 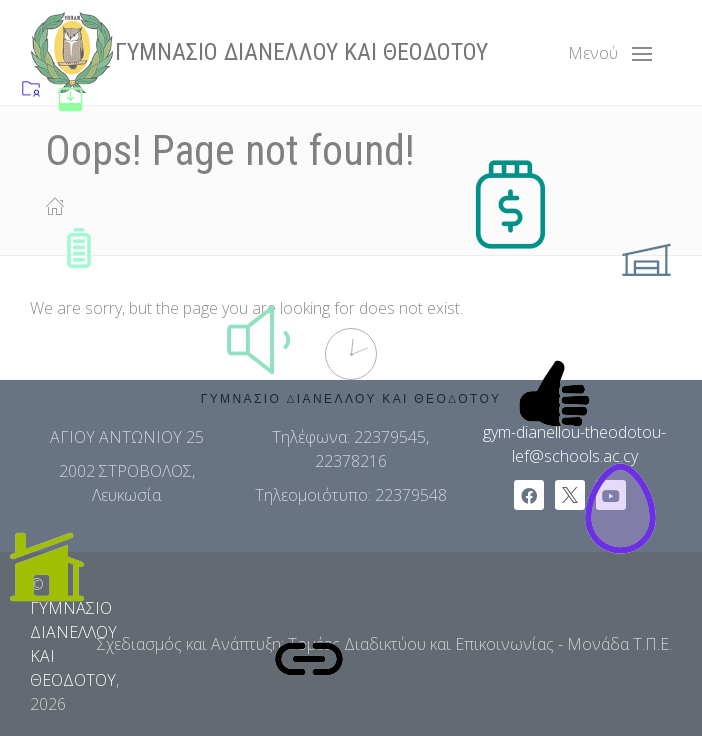 I want to click on navigate to home screen, so click(x=47, y=567).